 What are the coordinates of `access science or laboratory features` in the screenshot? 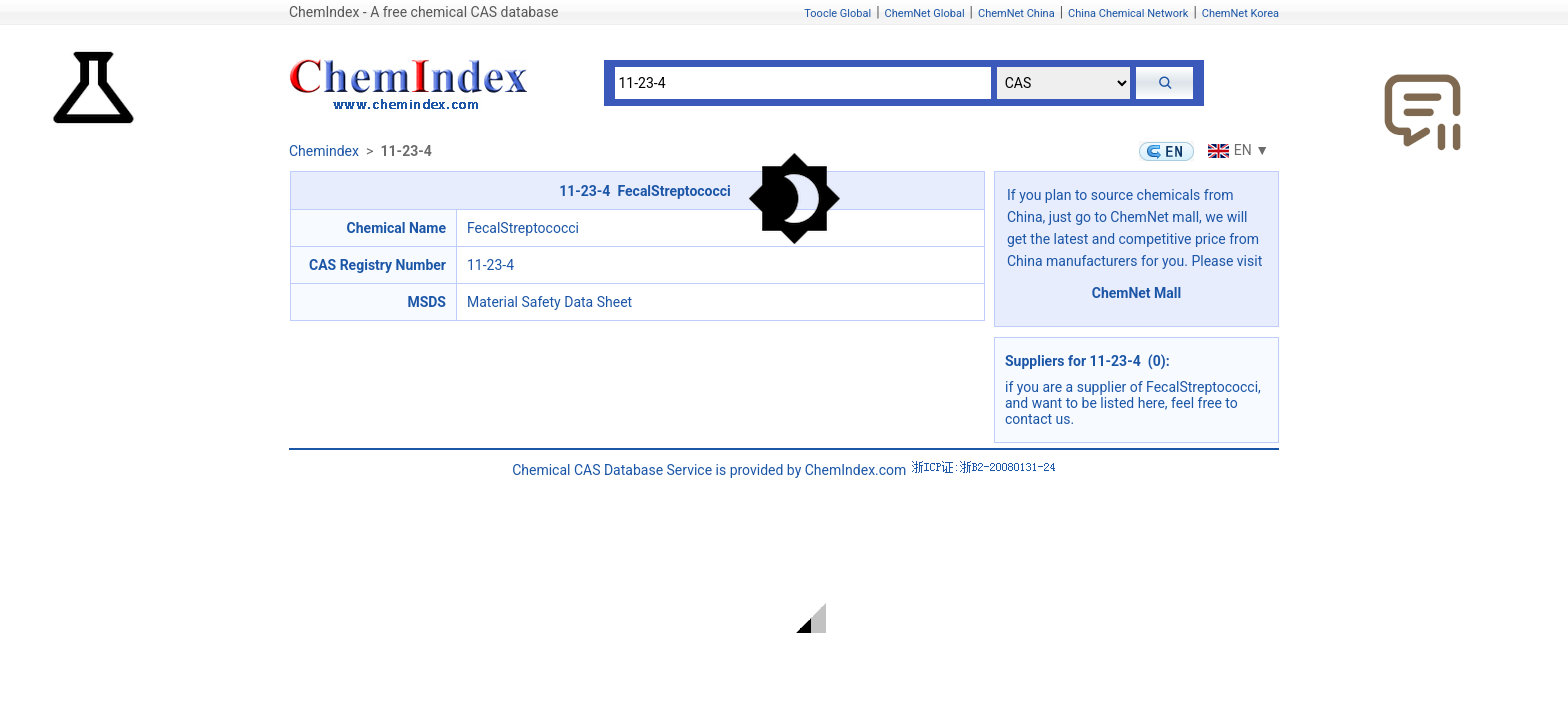 It's located at (93, 87).